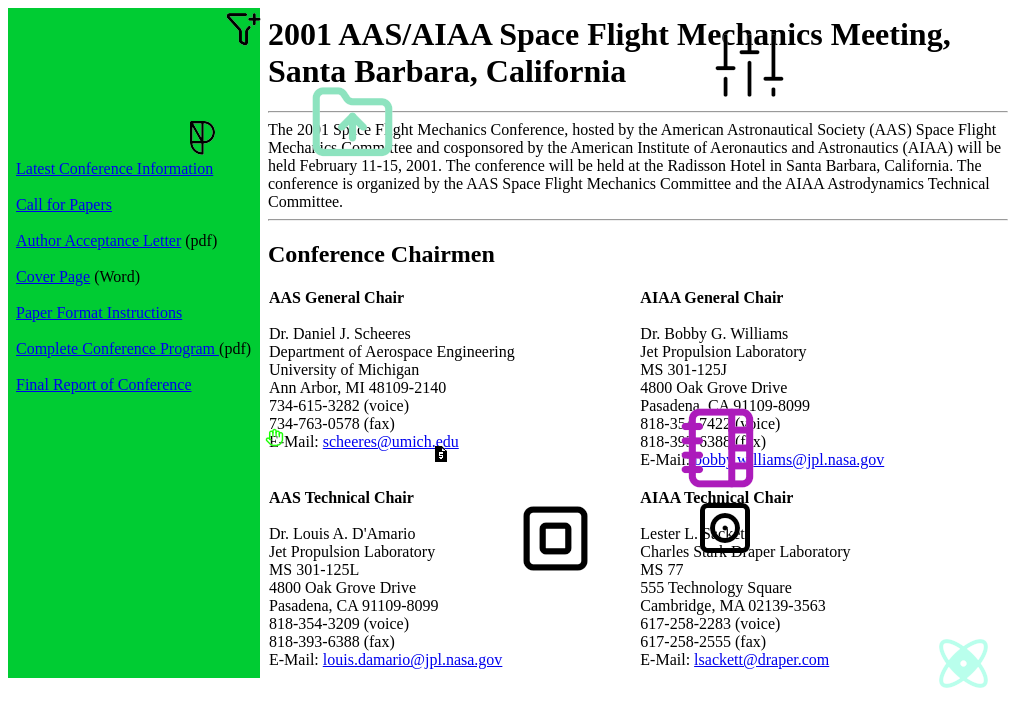  I want to click on open tabbed notebook or journal, so click(721, 448).